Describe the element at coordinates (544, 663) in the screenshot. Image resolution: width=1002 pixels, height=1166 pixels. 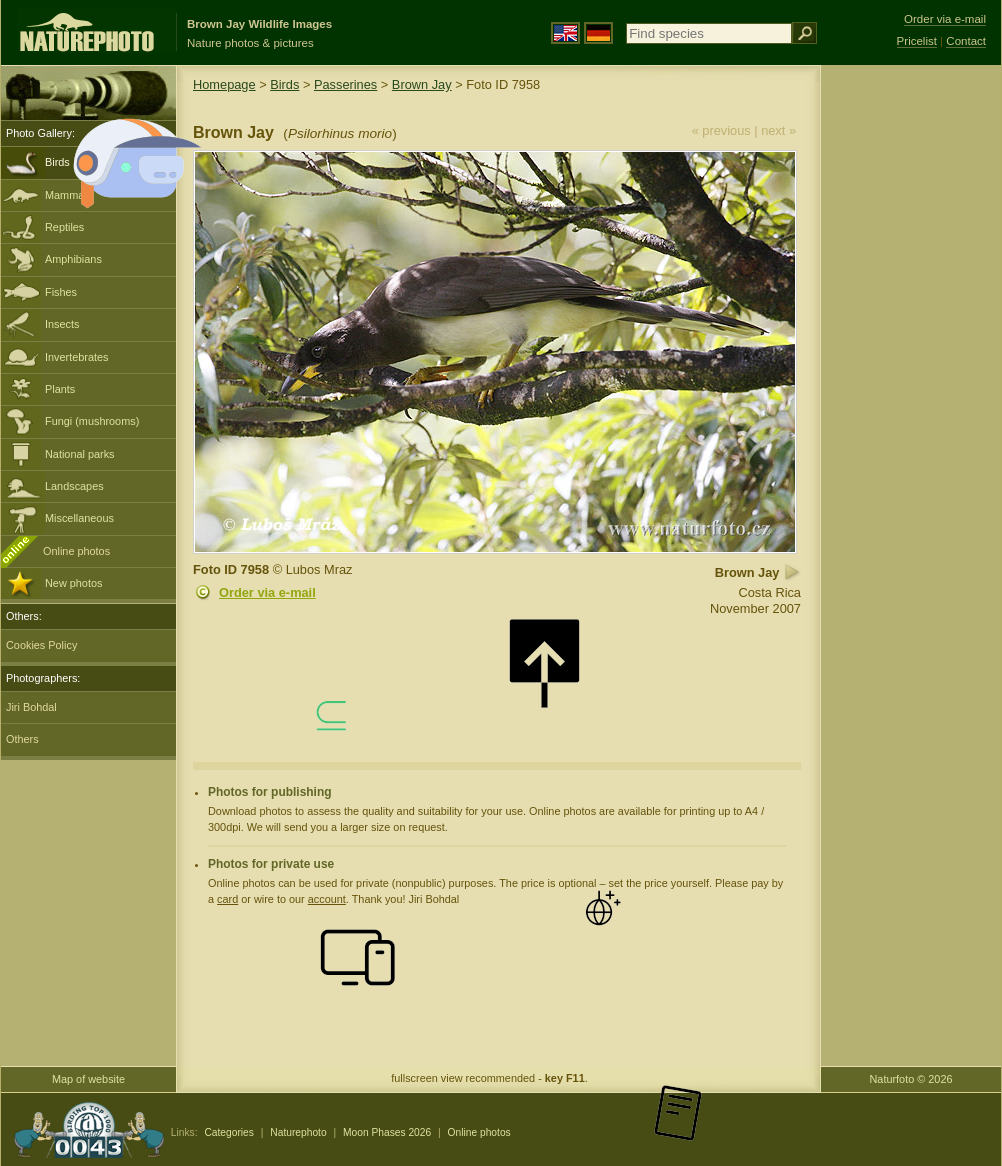
I see `upload or push content to a server` at that location.